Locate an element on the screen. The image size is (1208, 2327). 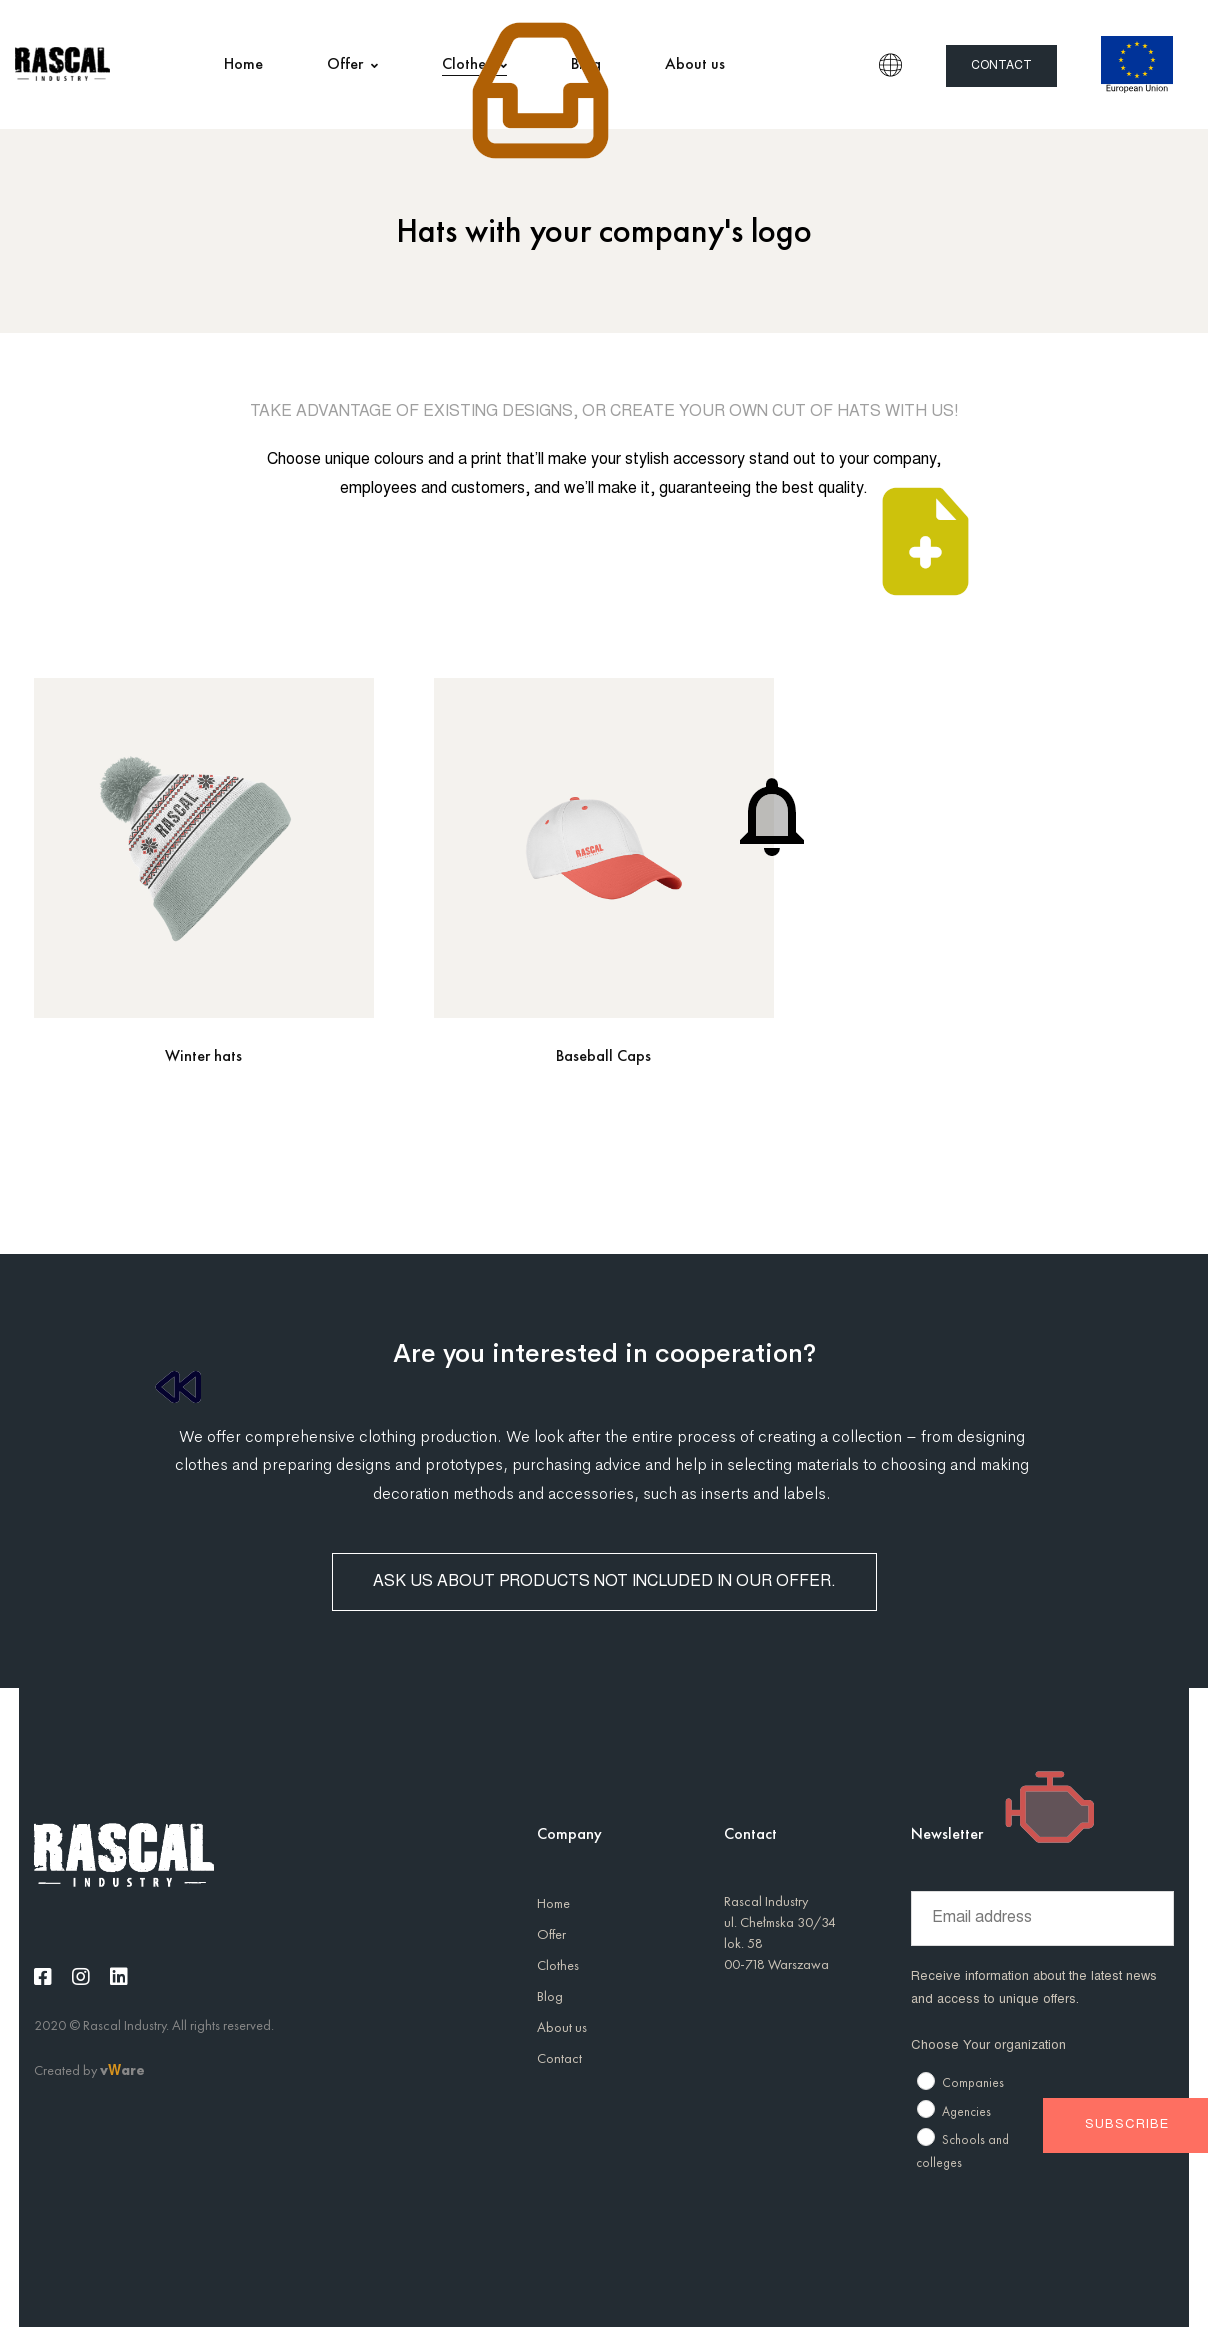
rewind or skip backward in media playback is located at coordinates (181, 1387).